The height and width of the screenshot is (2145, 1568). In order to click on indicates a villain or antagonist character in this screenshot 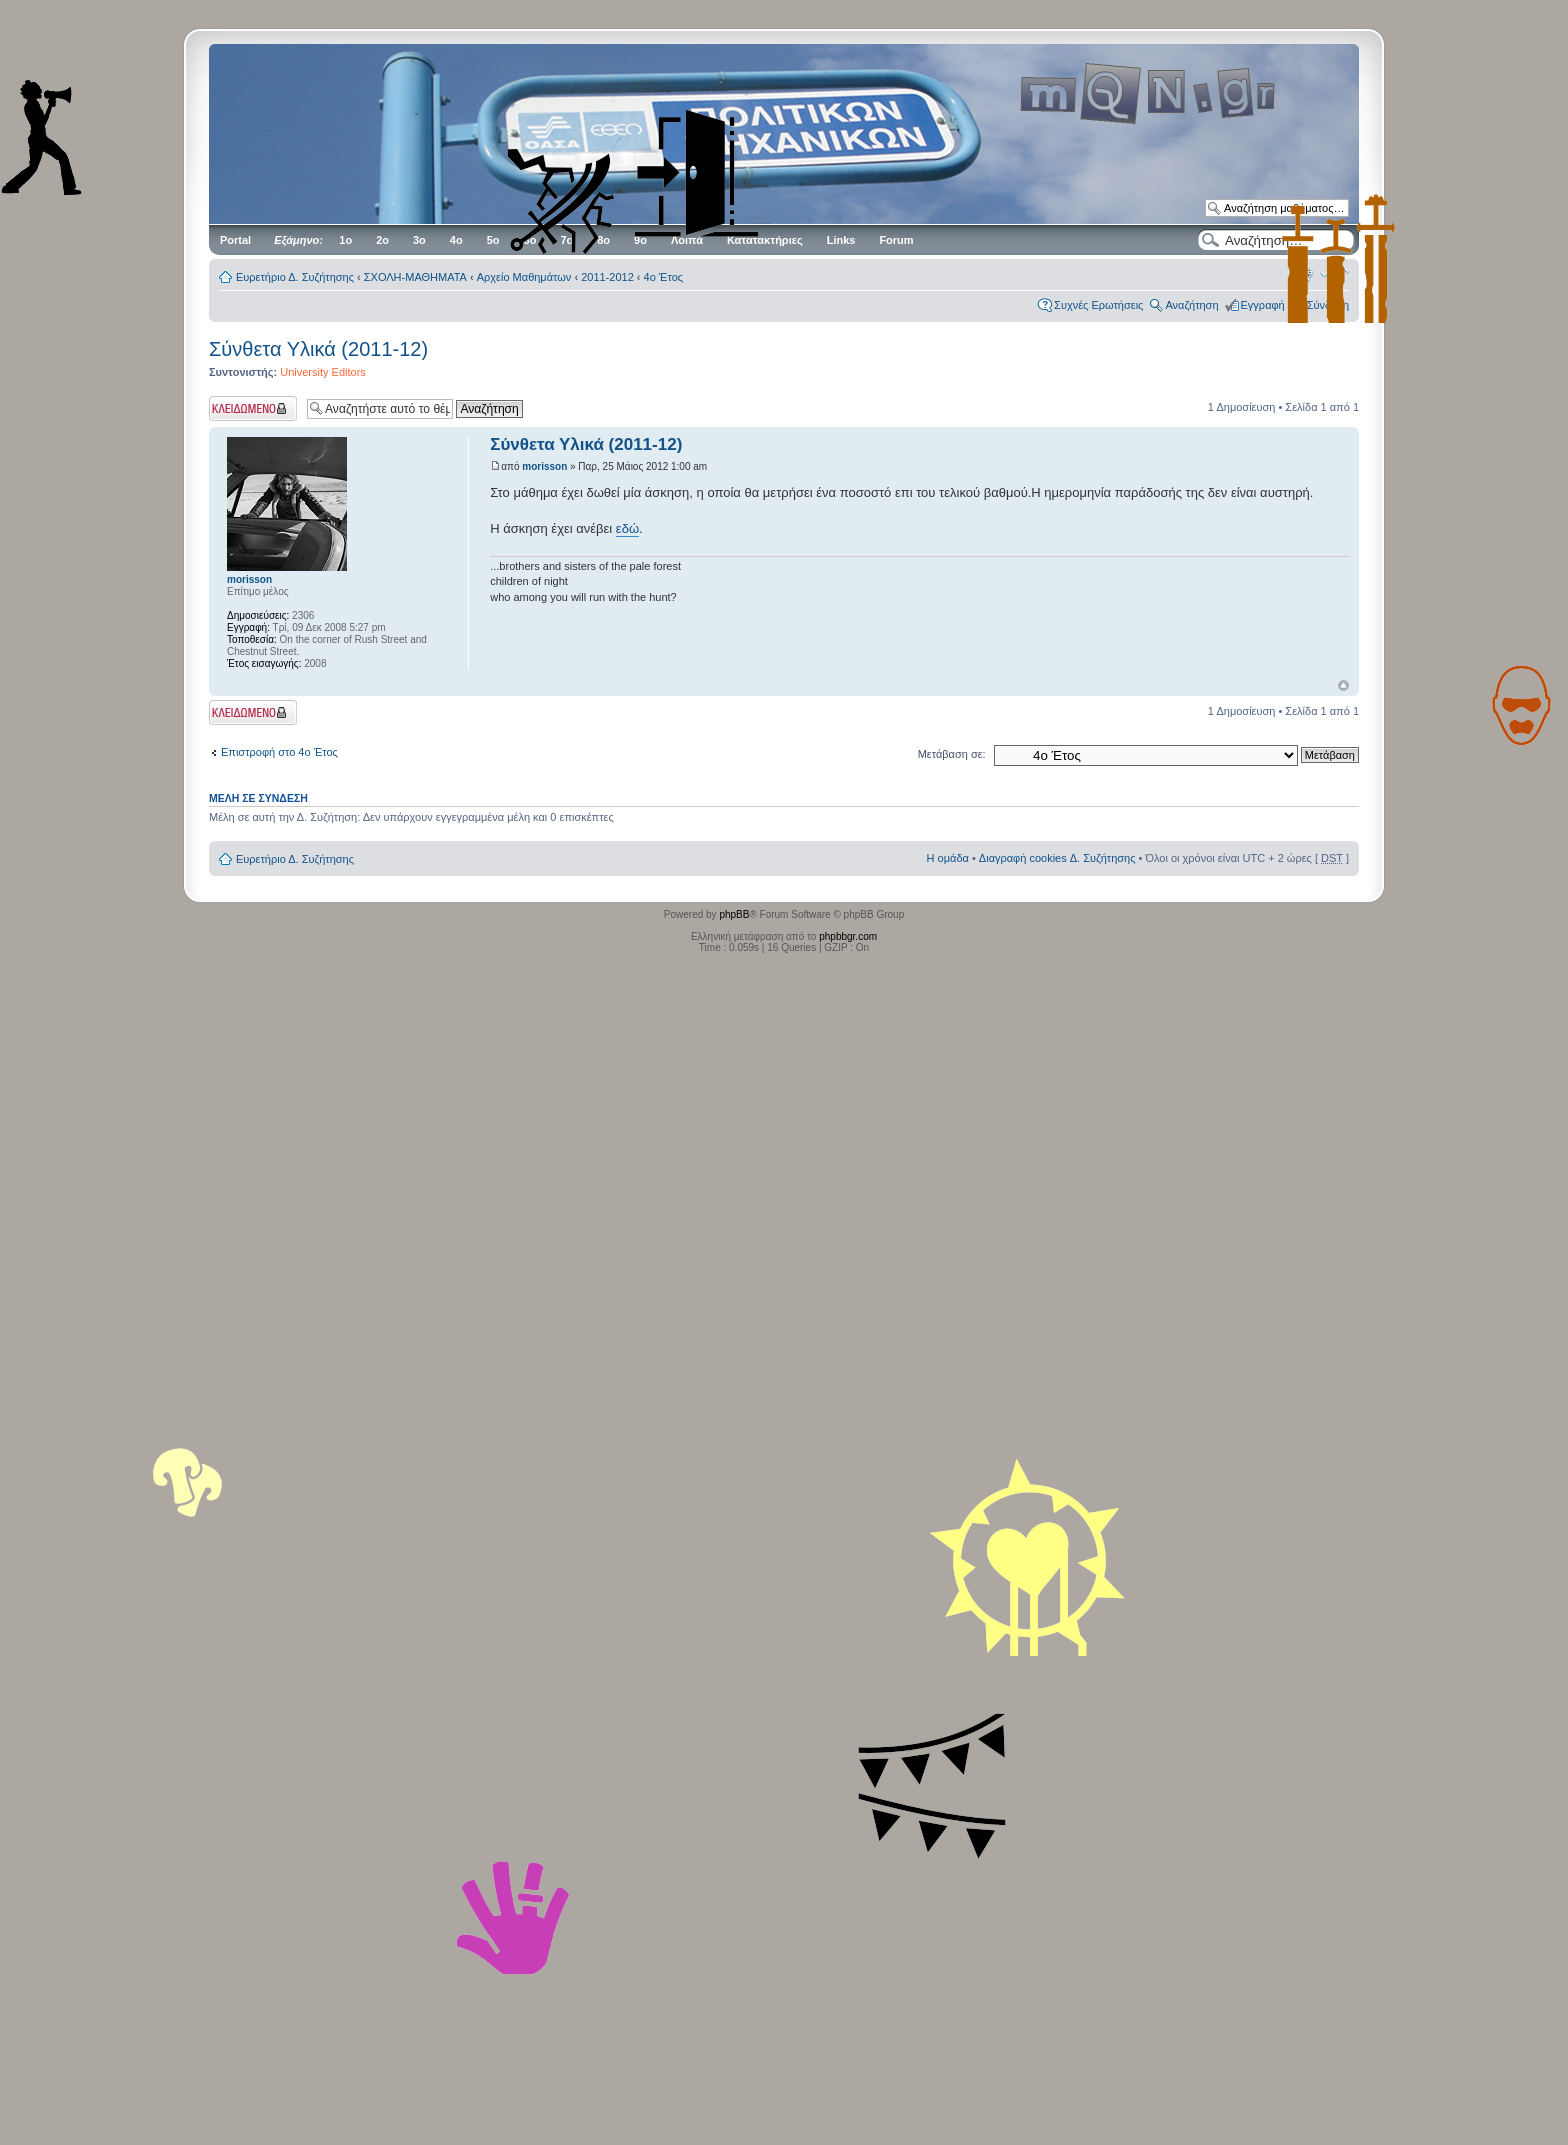, I will do `click(1521, 705)`.